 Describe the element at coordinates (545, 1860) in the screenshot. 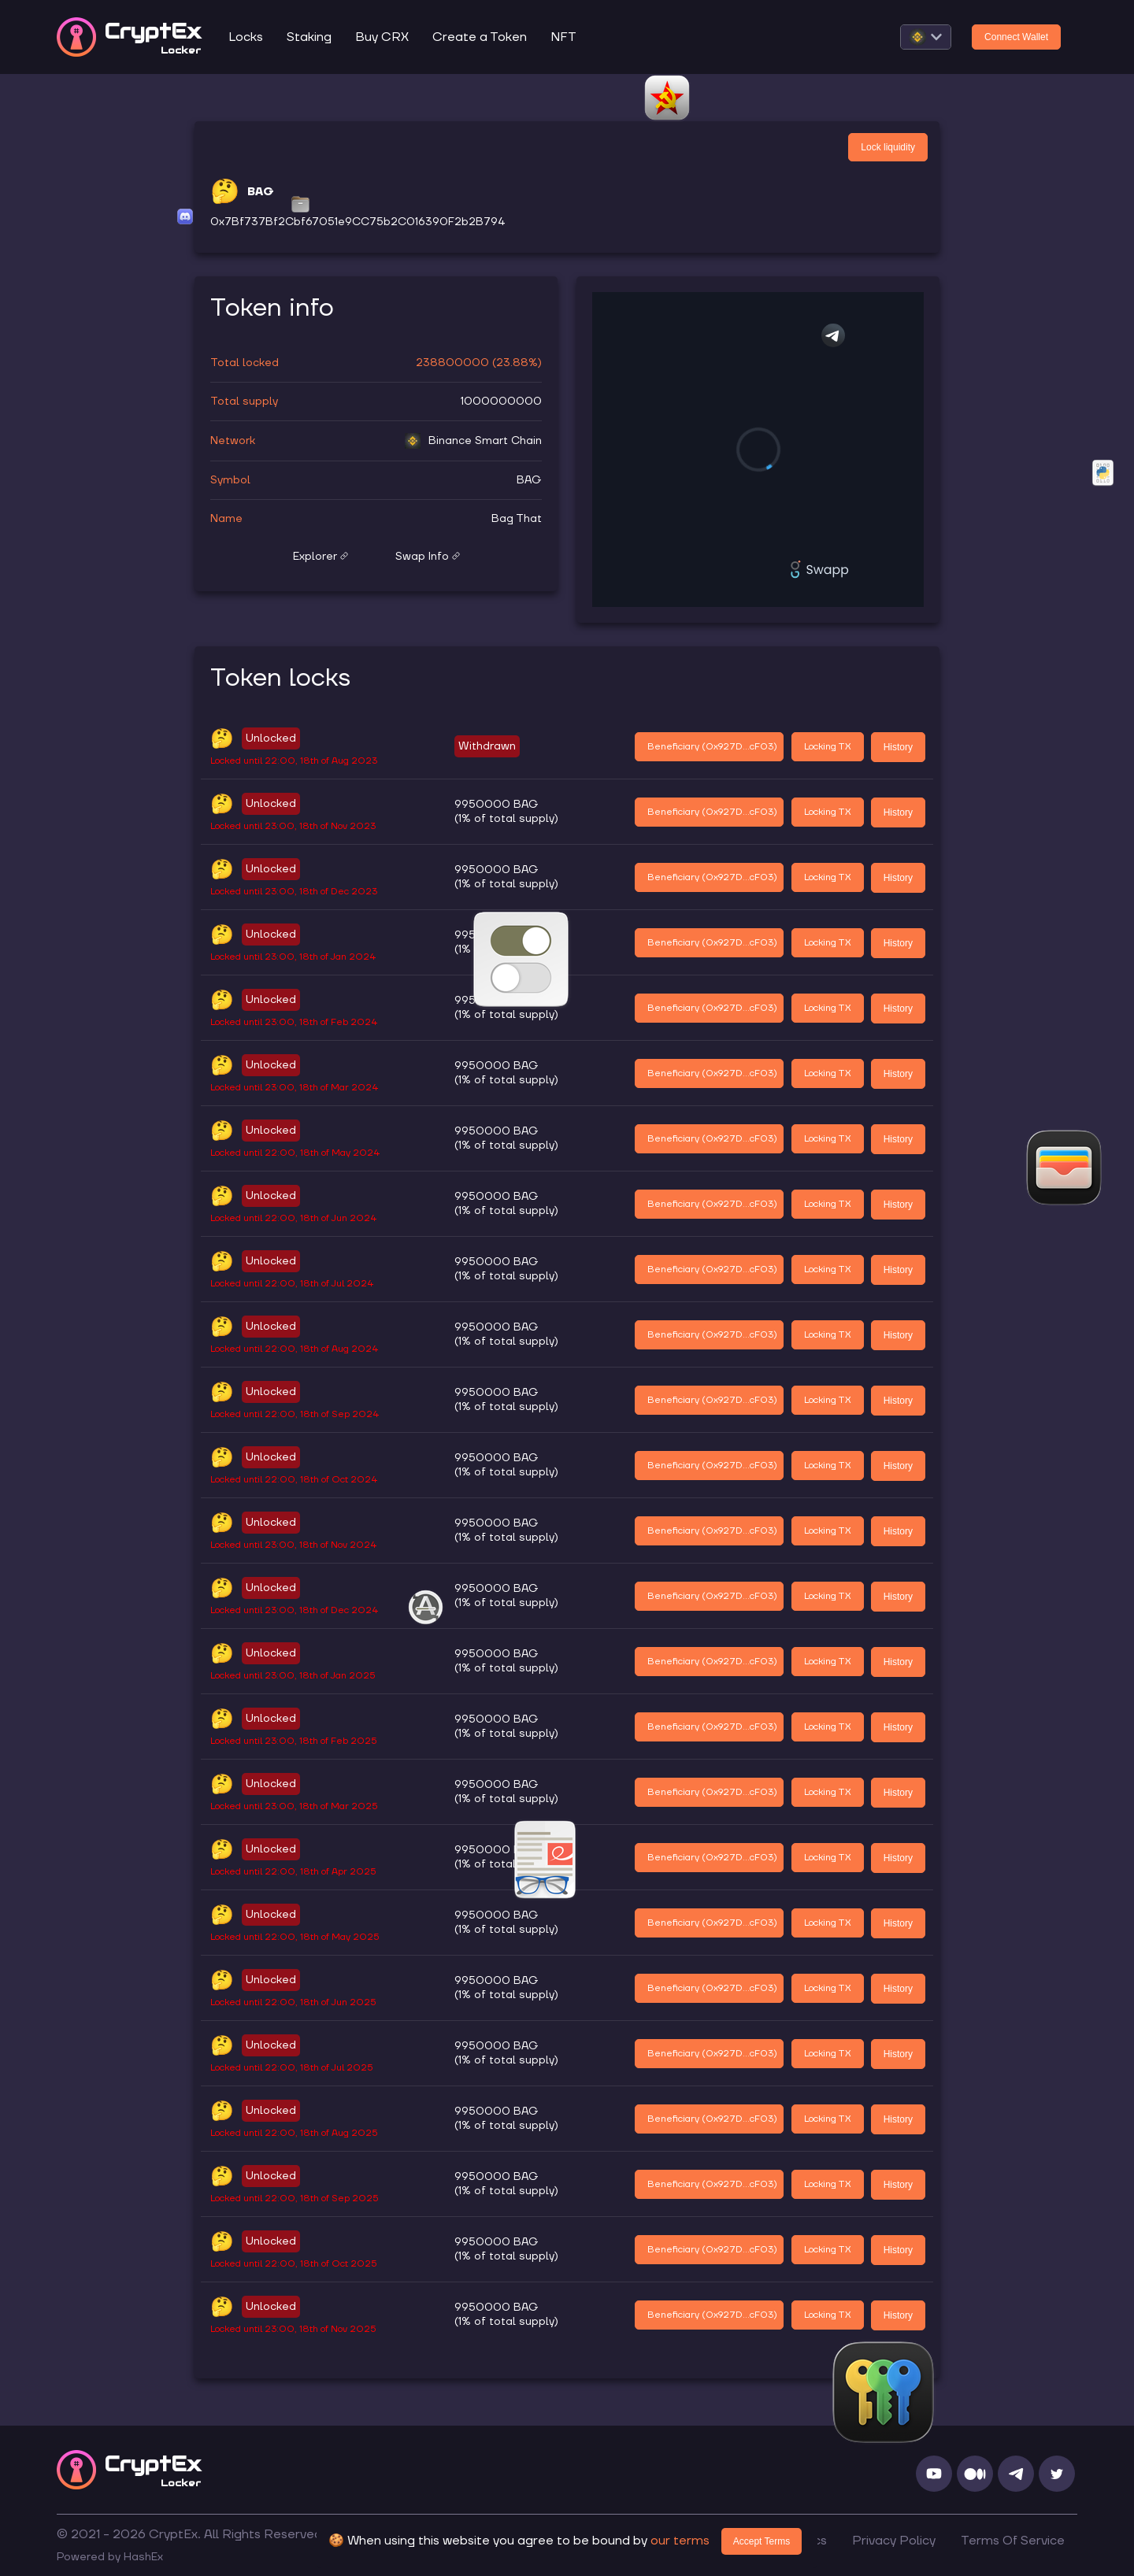

I see `open atril document viewer` at that location.